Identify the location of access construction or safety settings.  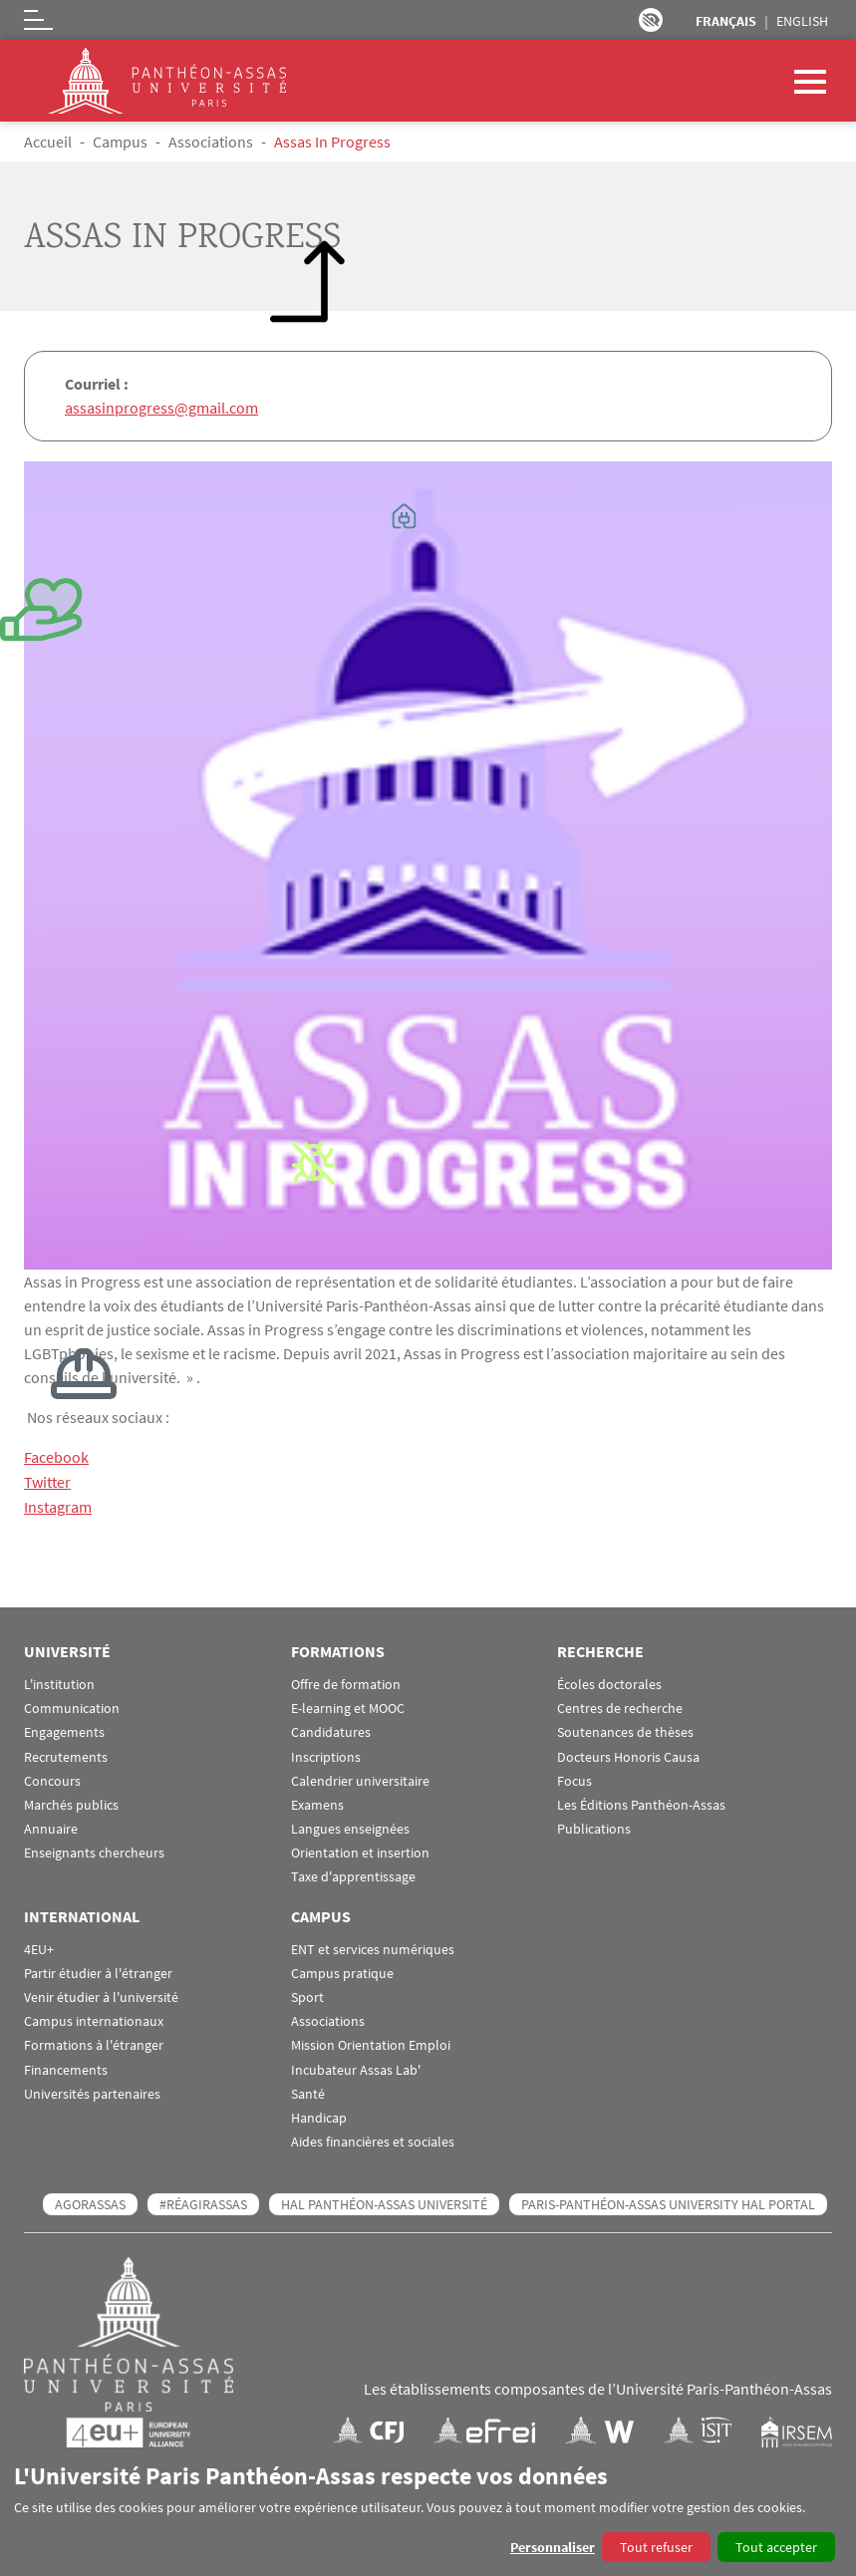
(84, 1375).